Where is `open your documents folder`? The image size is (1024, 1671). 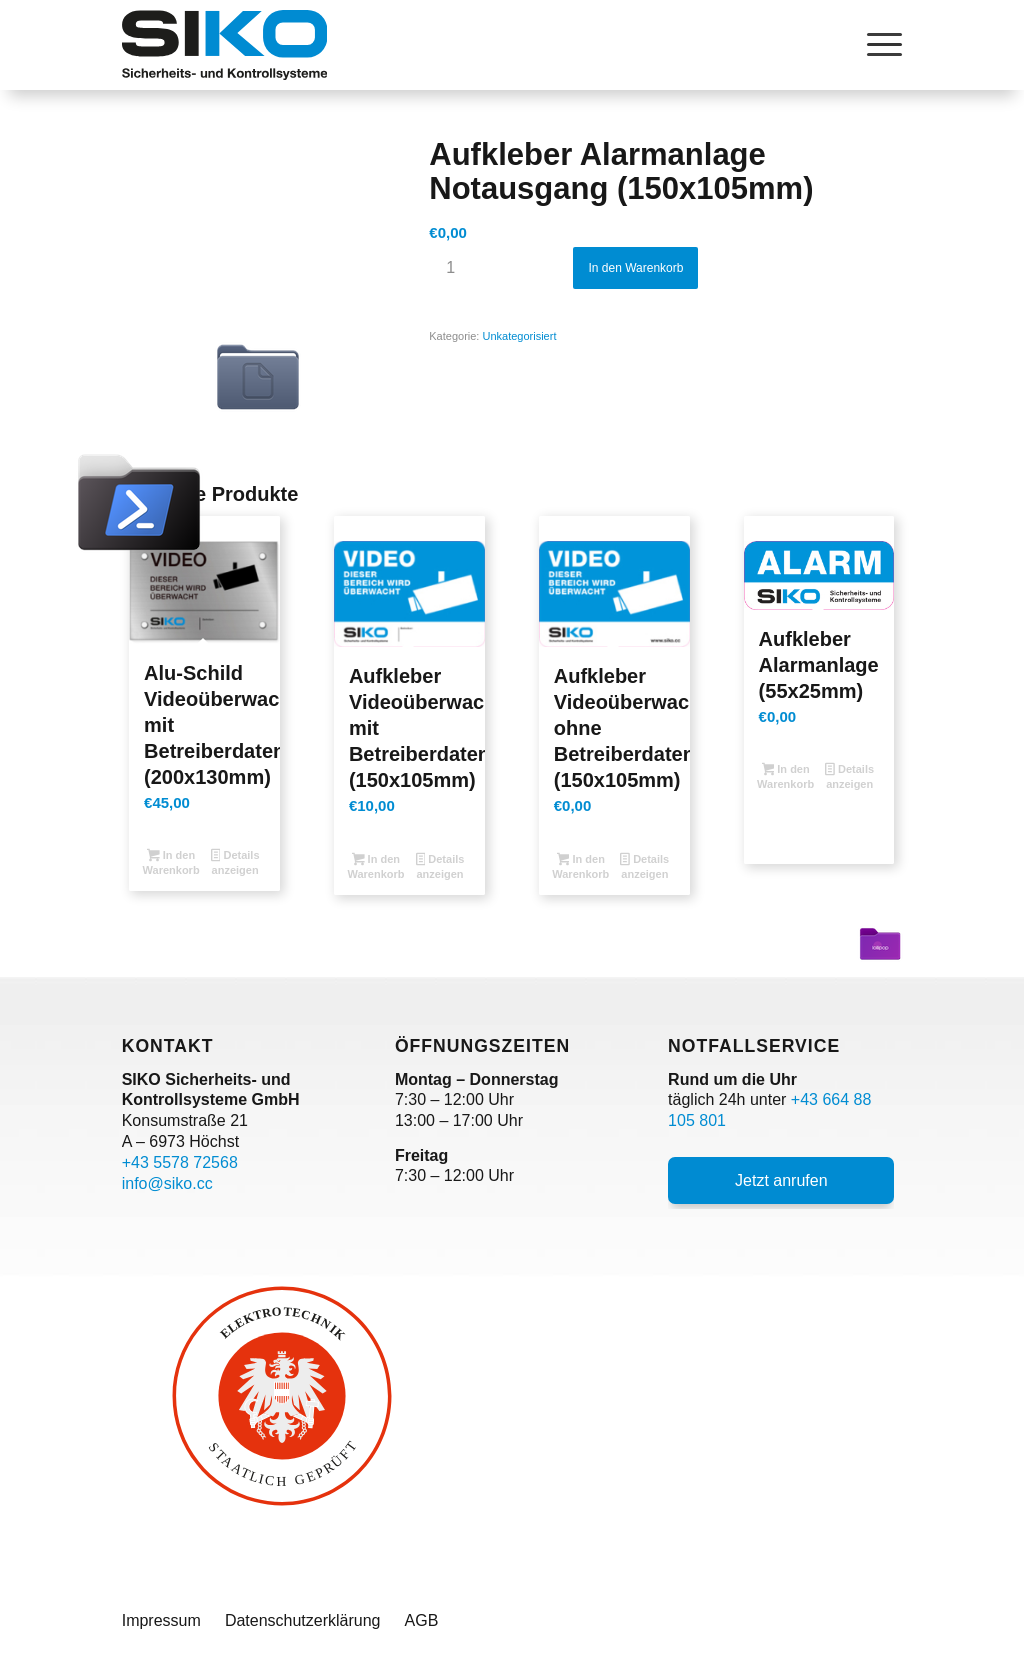
open your documents folder is located at coordinates (258, 377).